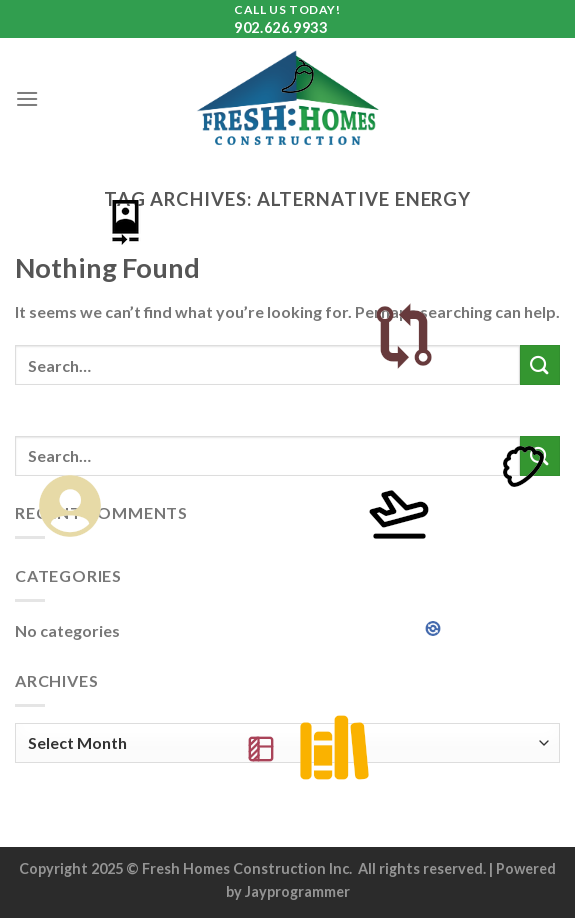  I want to click on compare branches or commits in version control, so click(404, 336).